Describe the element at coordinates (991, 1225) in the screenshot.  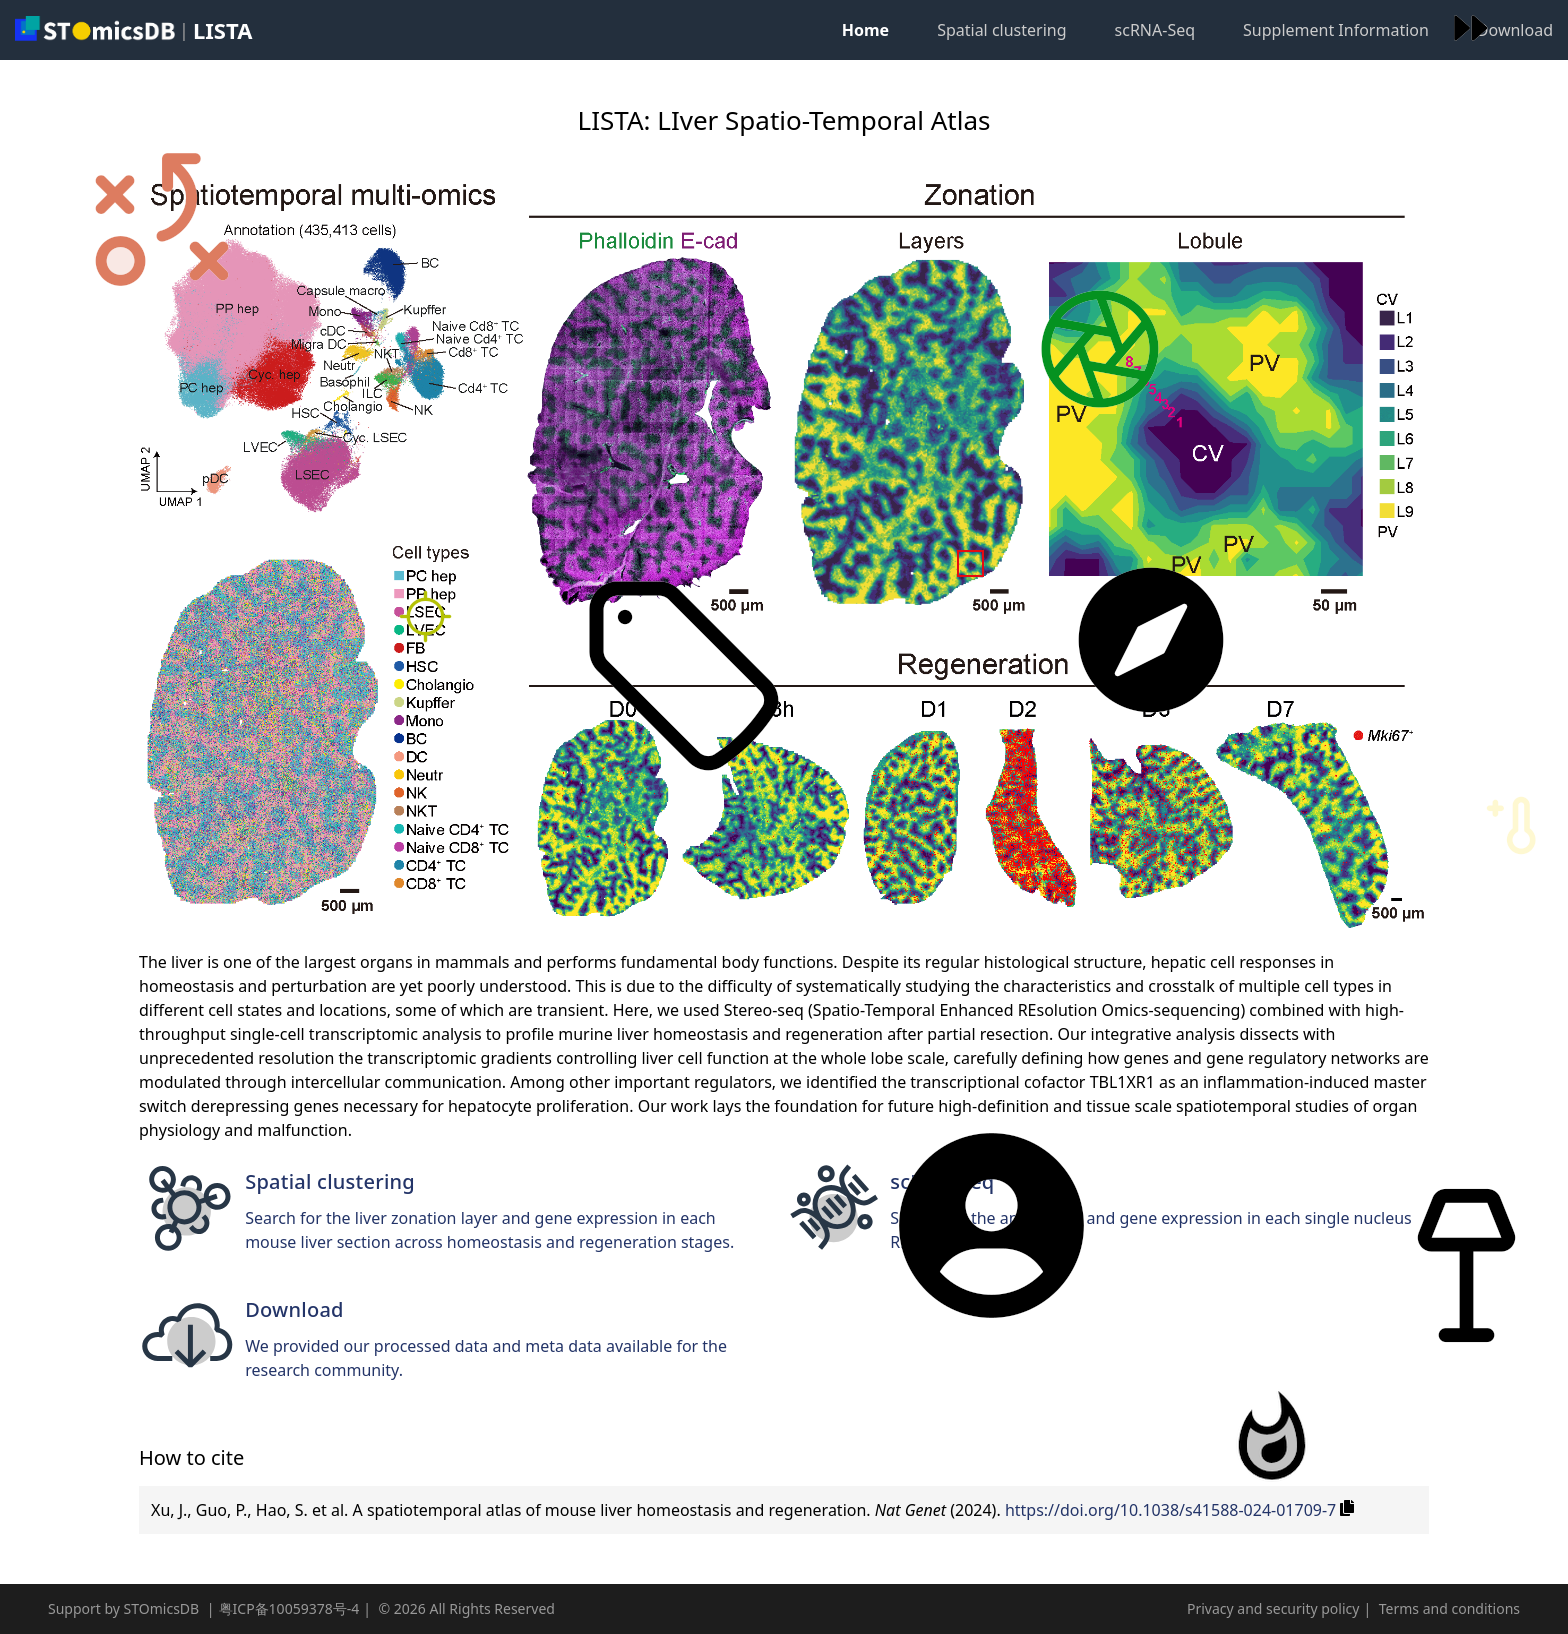
I see `view your profile` at that location.